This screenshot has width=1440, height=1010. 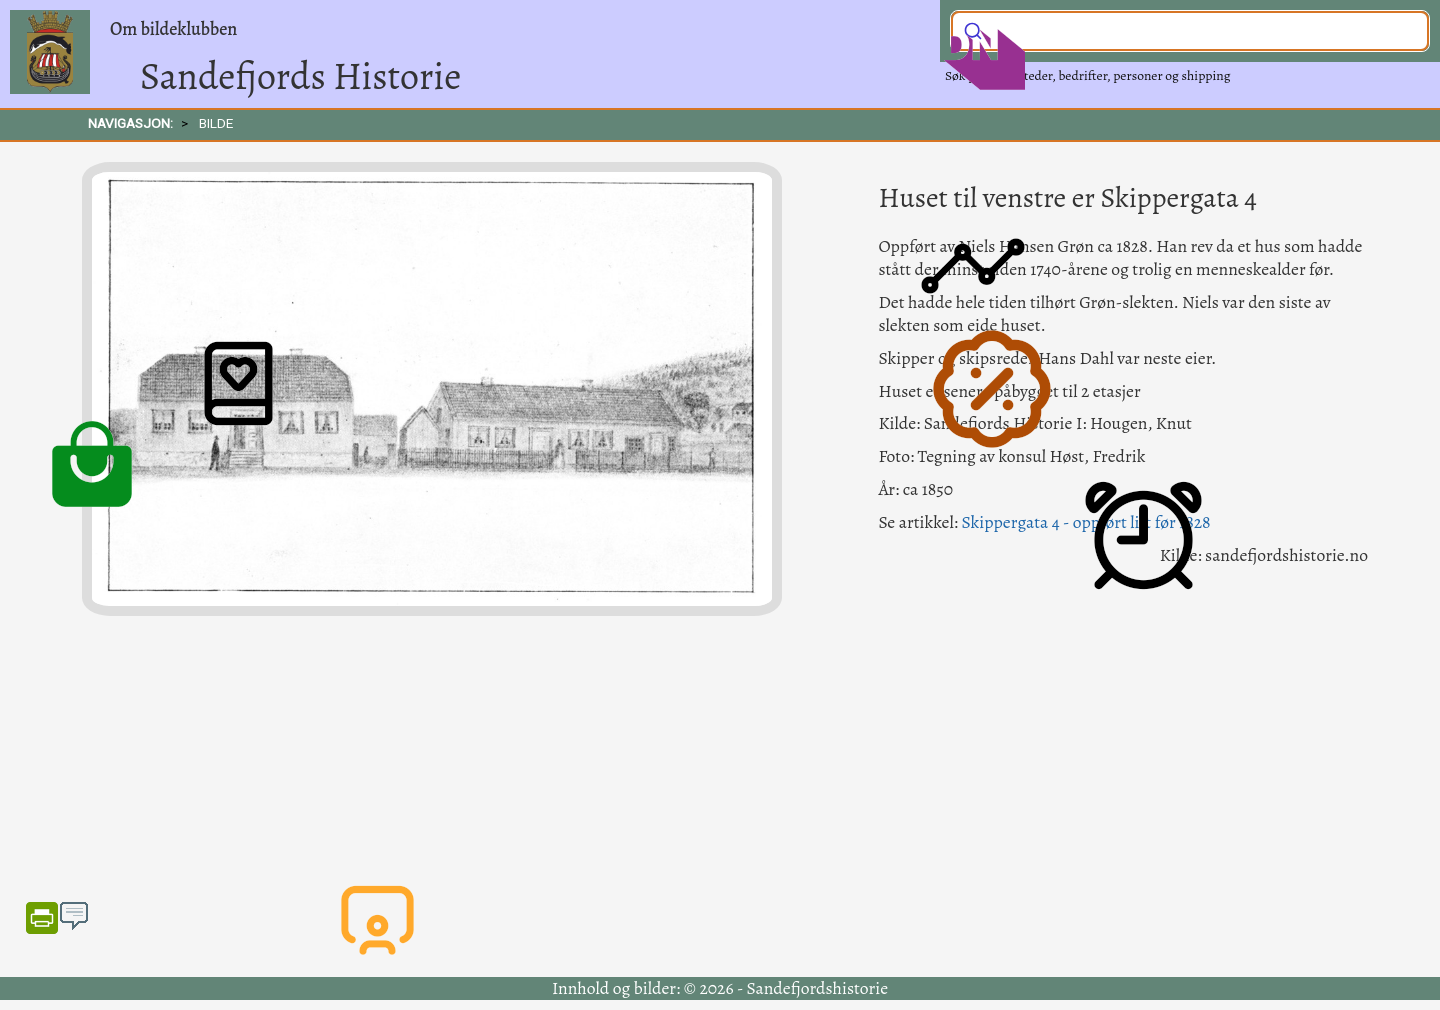 I want to click on set or manage alarms, so click(x=1143, y=535).